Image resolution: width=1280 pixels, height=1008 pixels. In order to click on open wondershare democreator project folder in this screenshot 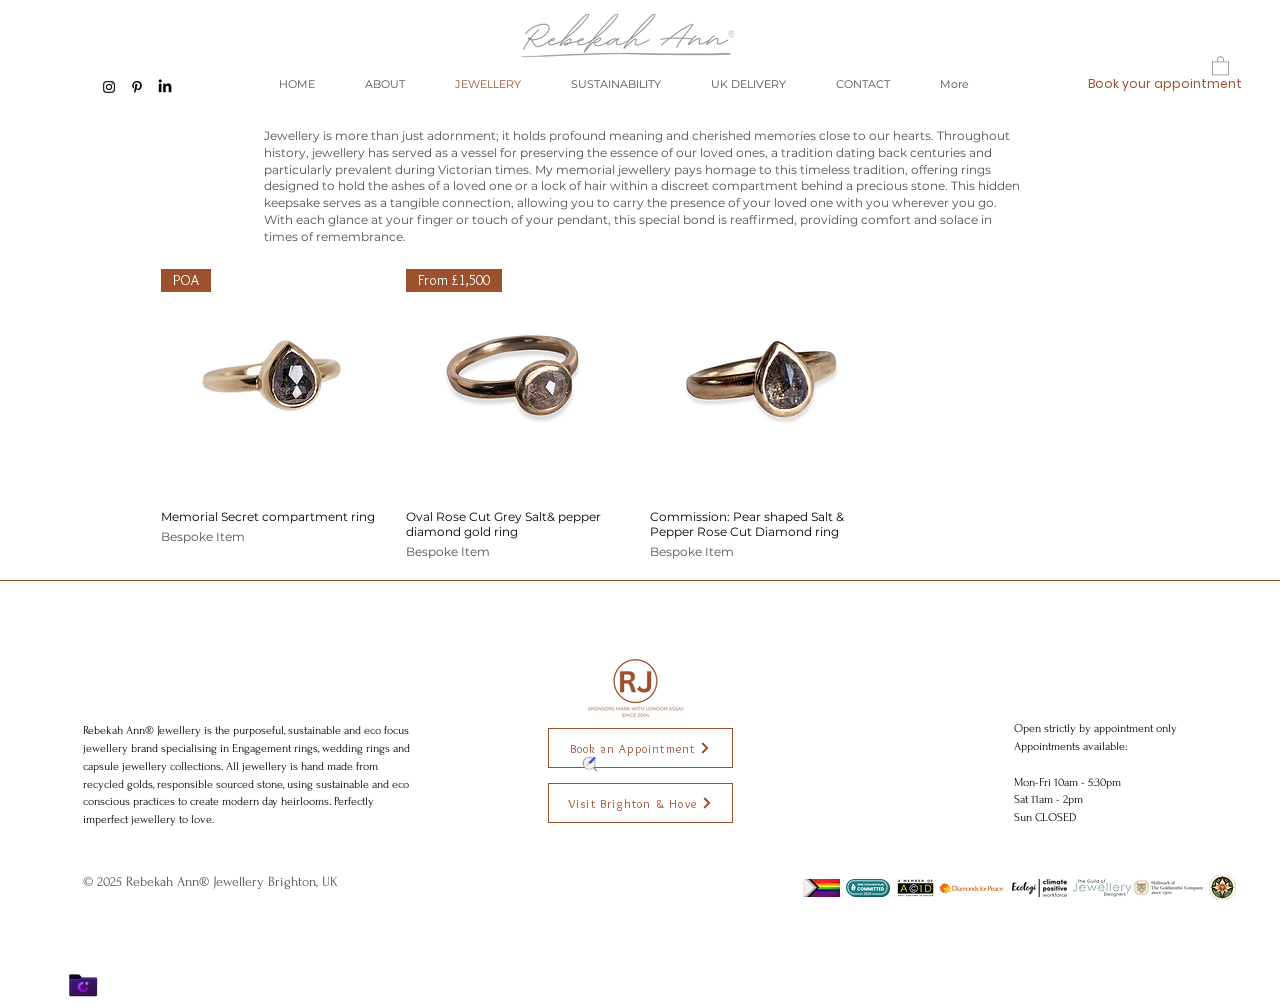, I will do `click(83, 986)`.